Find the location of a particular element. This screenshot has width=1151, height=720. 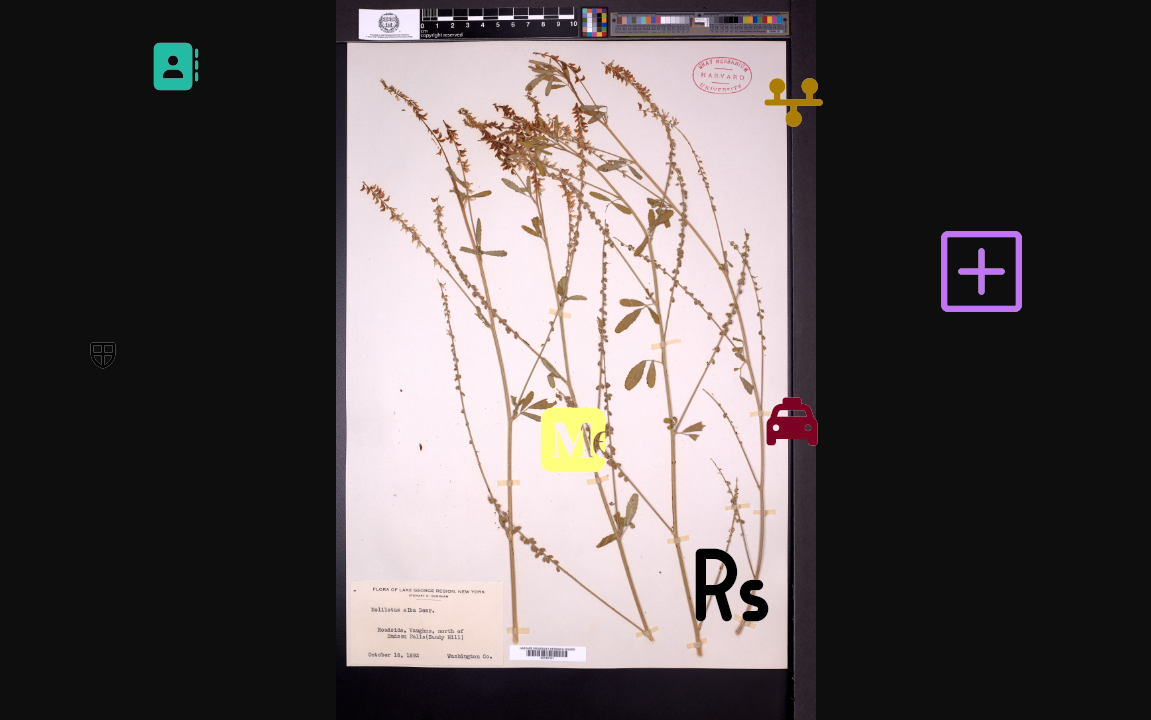

add new file or content to a diff is located at coordinates (981, 271).